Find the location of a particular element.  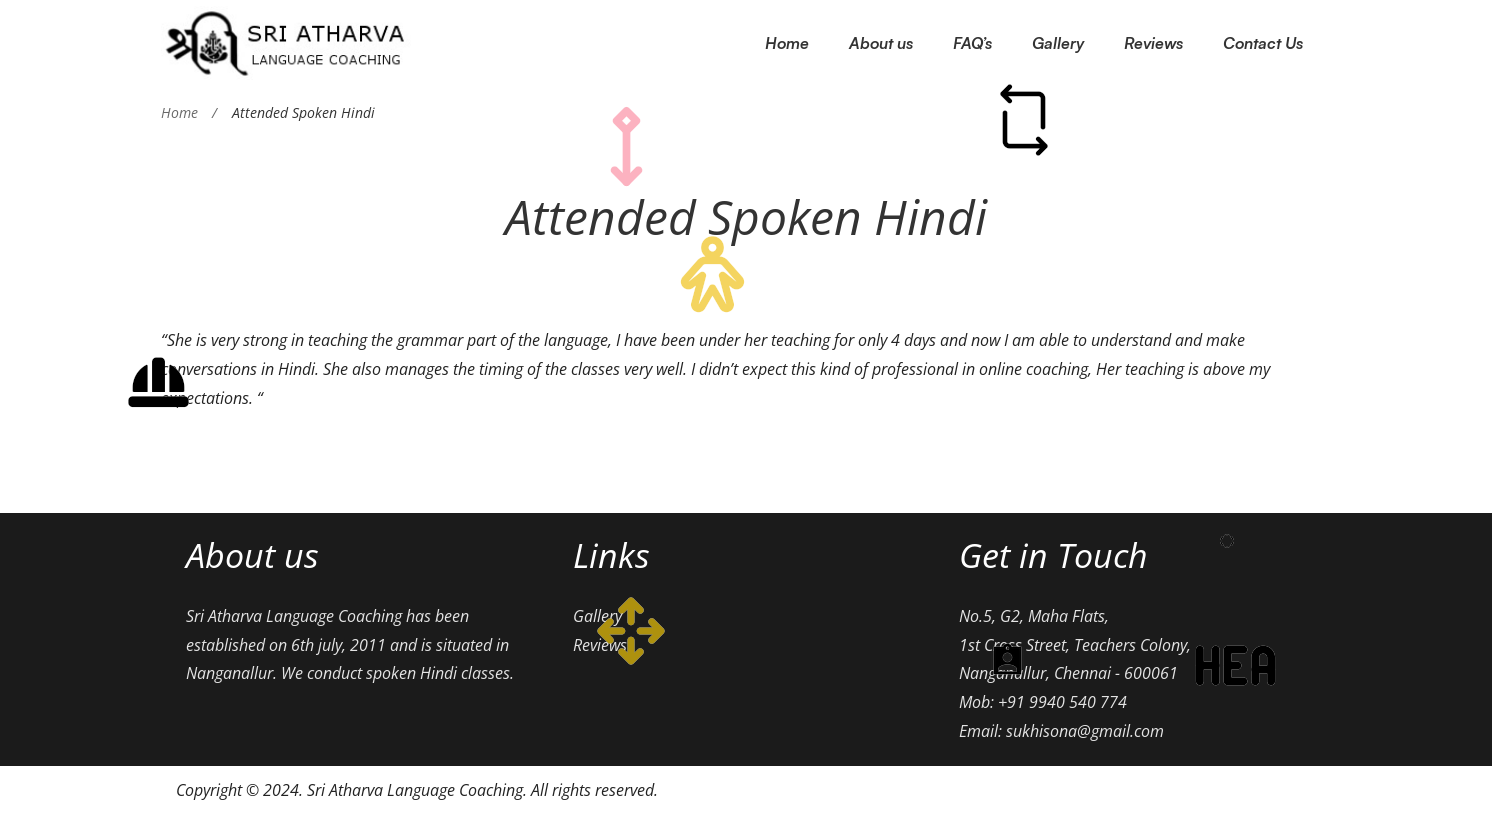

access construction or work site features is located at coordinates (158, 385).